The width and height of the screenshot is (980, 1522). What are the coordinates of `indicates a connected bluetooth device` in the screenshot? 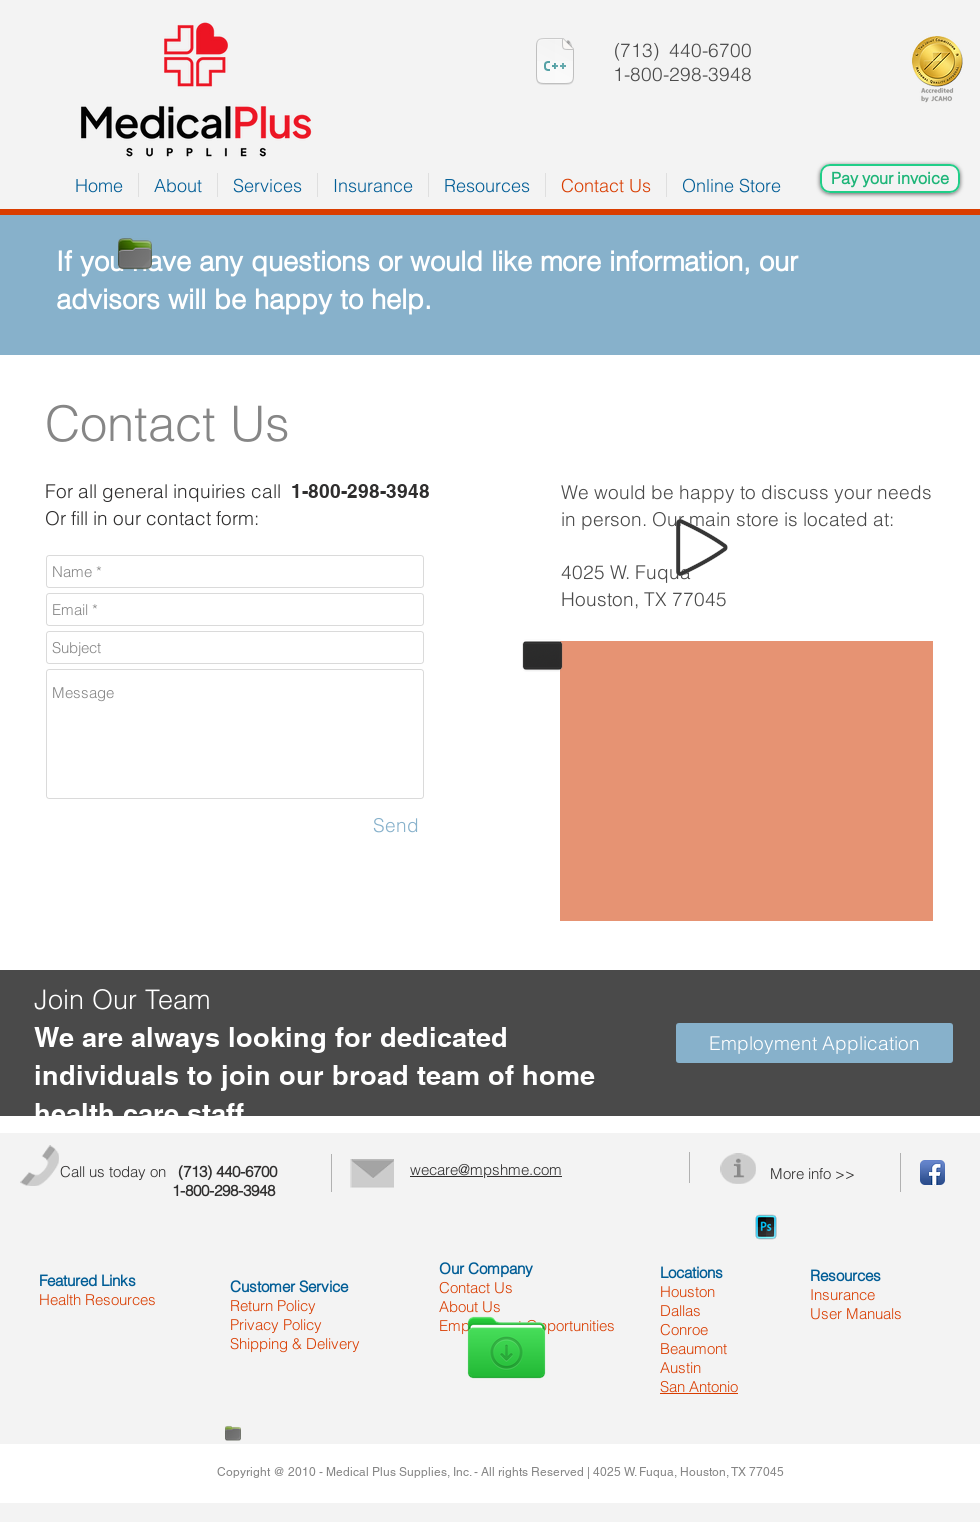 It's located at (542, 655).